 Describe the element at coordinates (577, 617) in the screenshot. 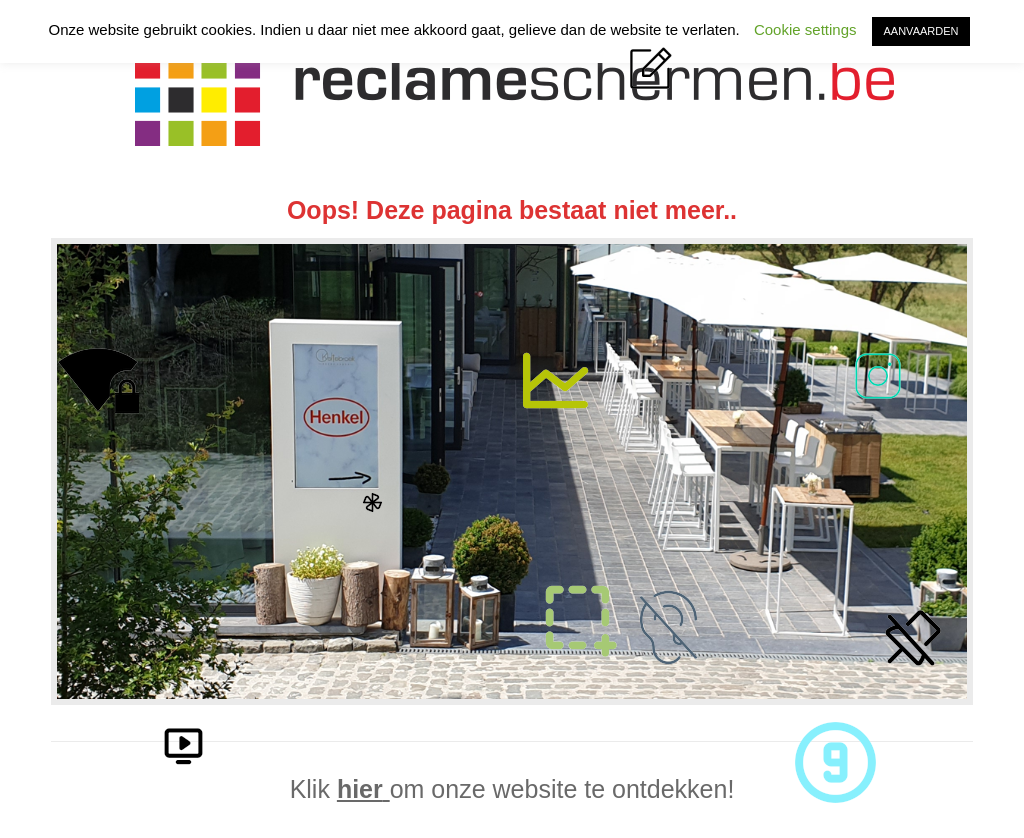

I see `add to current selection` at that location.